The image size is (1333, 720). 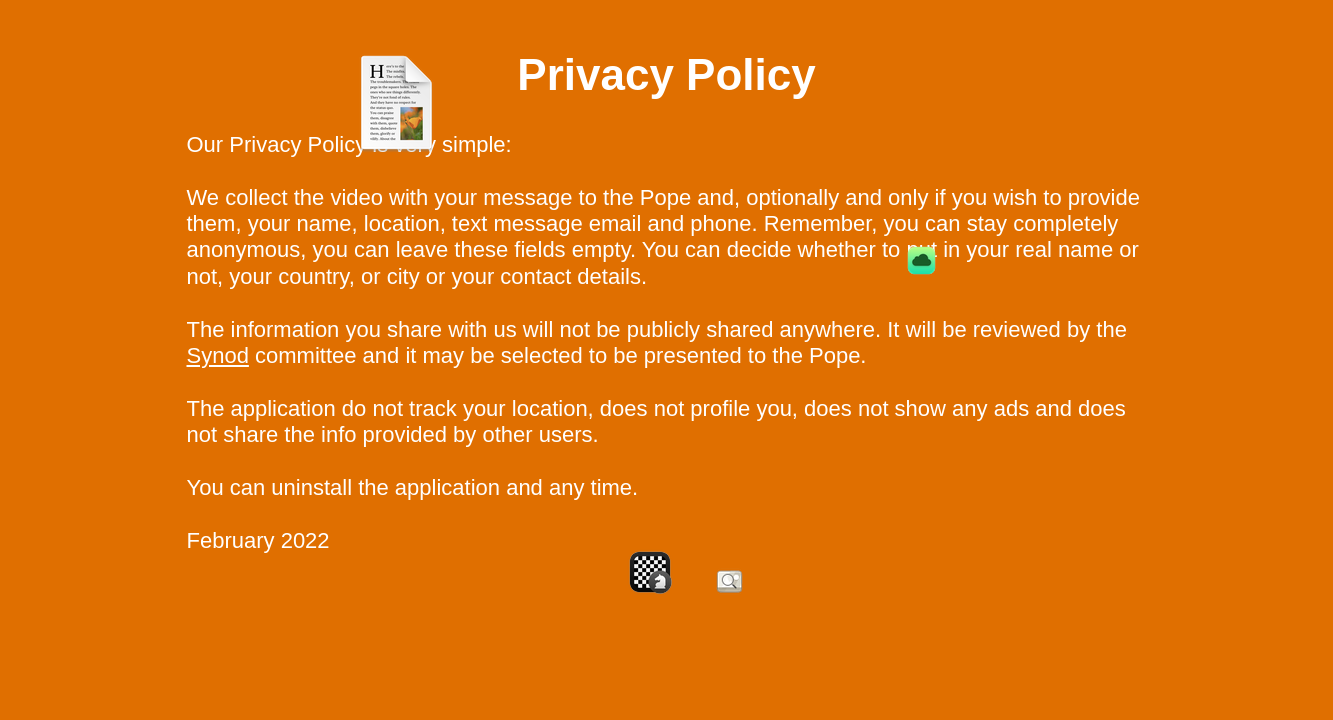 I want to click on open a document or text file, so click(x=396, y=102).